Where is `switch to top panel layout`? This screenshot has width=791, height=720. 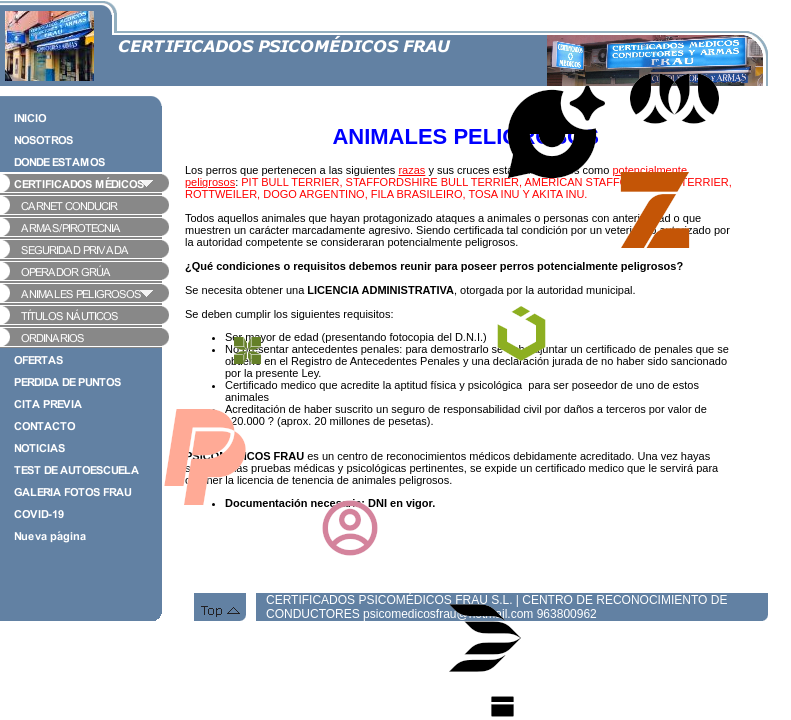
switch to top panel layout is located at coordinates (502, 706).